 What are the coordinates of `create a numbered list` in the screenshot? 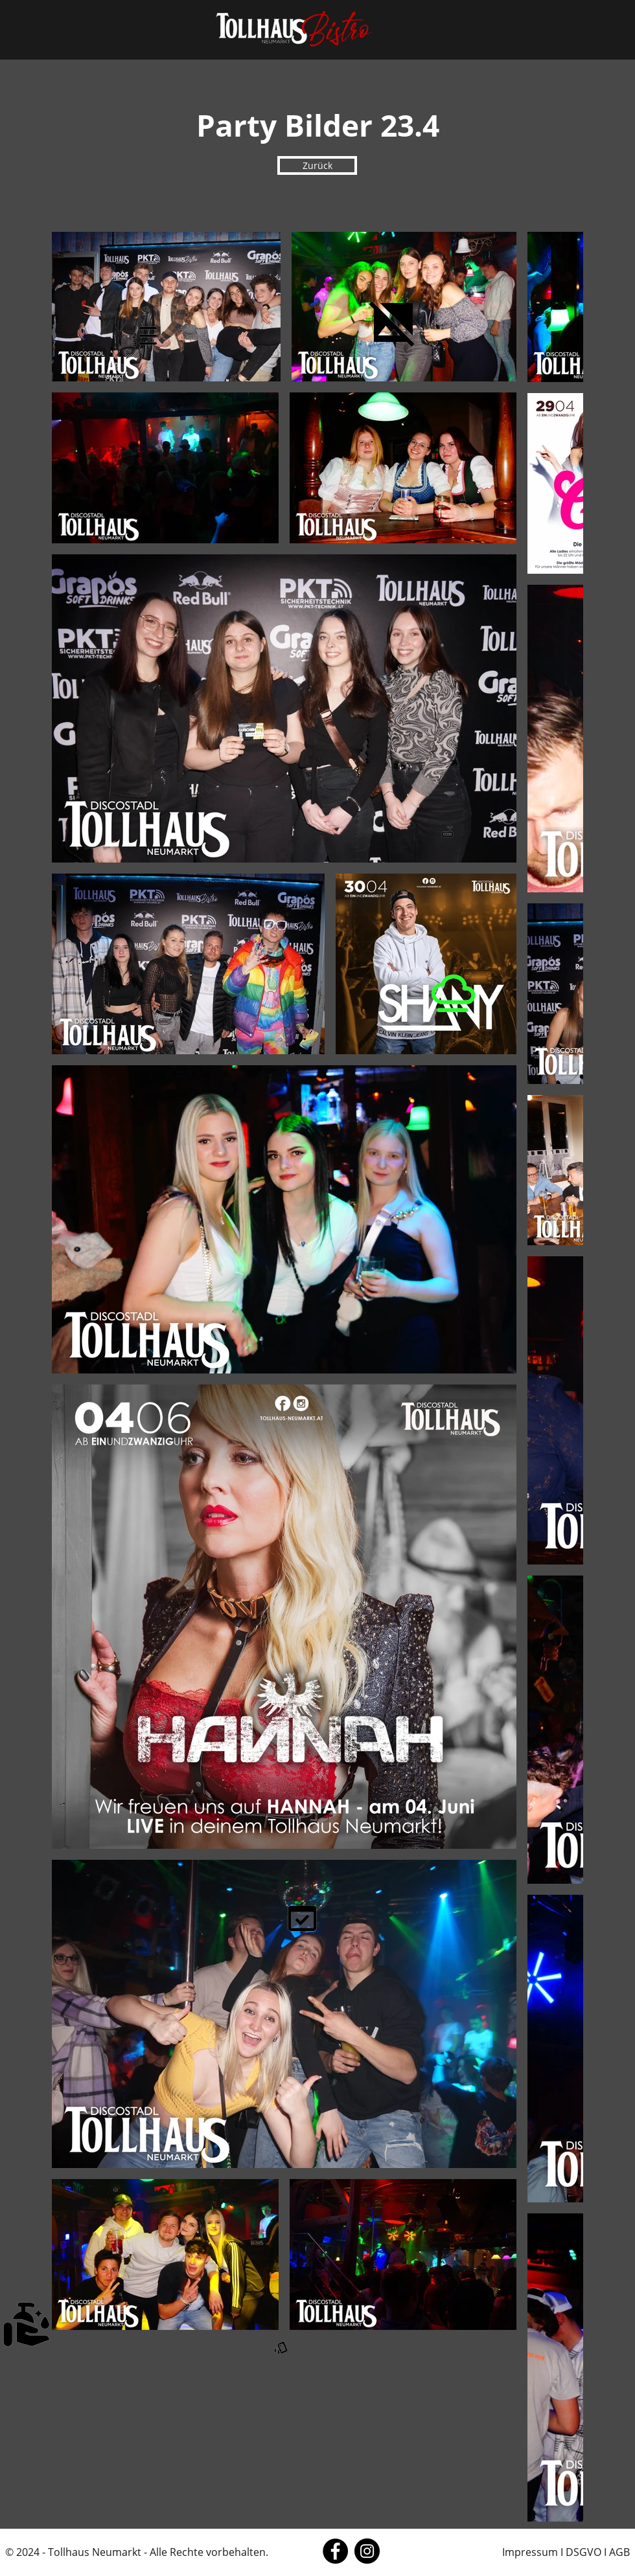 It's located at (145, 335).